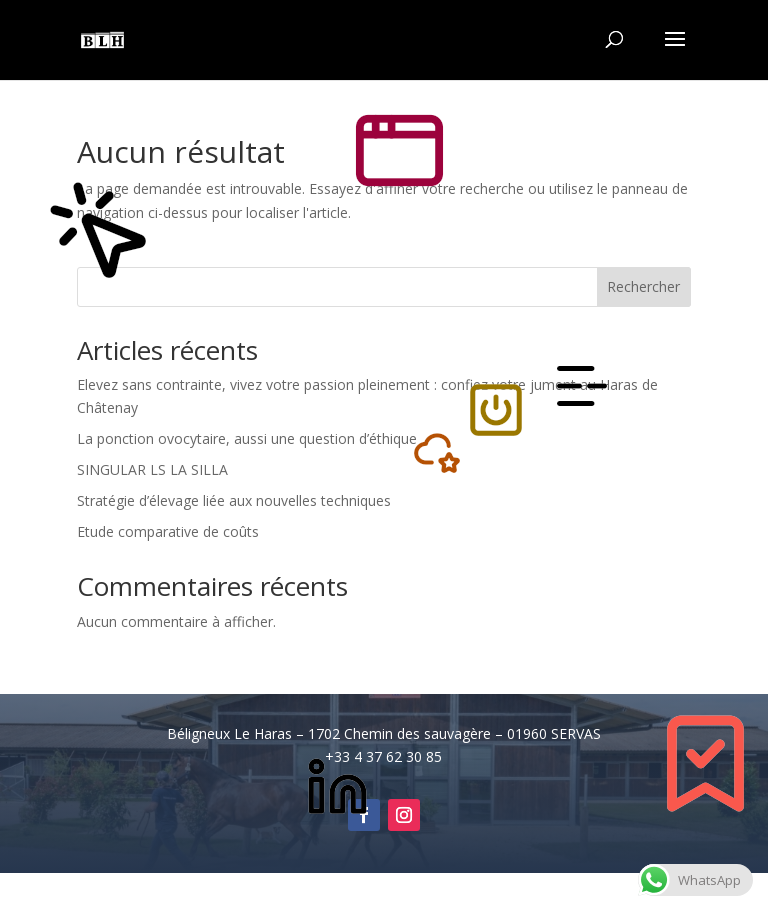  I want to click on toggle power on or off, so click(496, 410).